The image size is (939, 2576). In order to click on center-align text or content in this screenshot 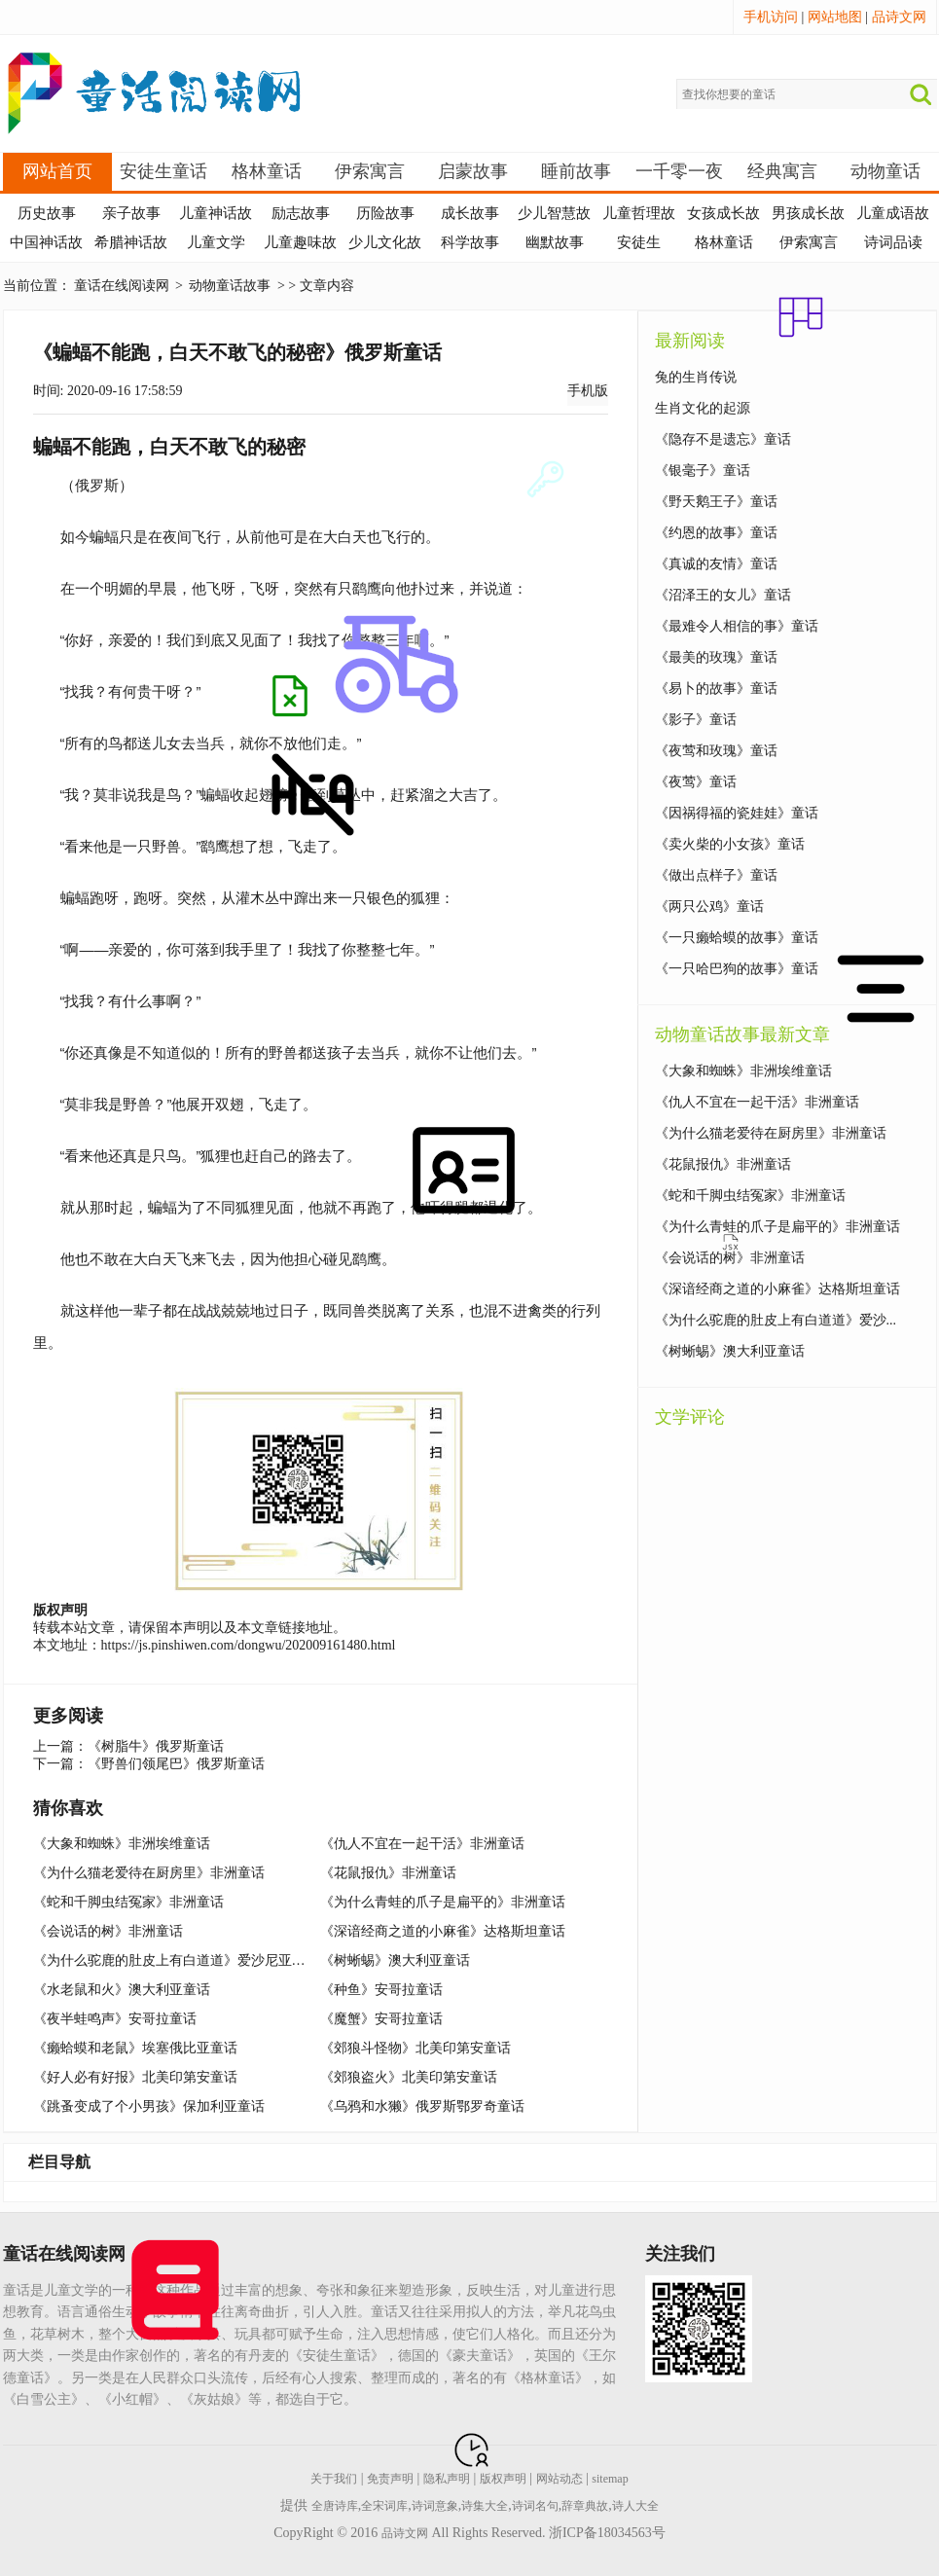, I will do `click(881, 989)`.